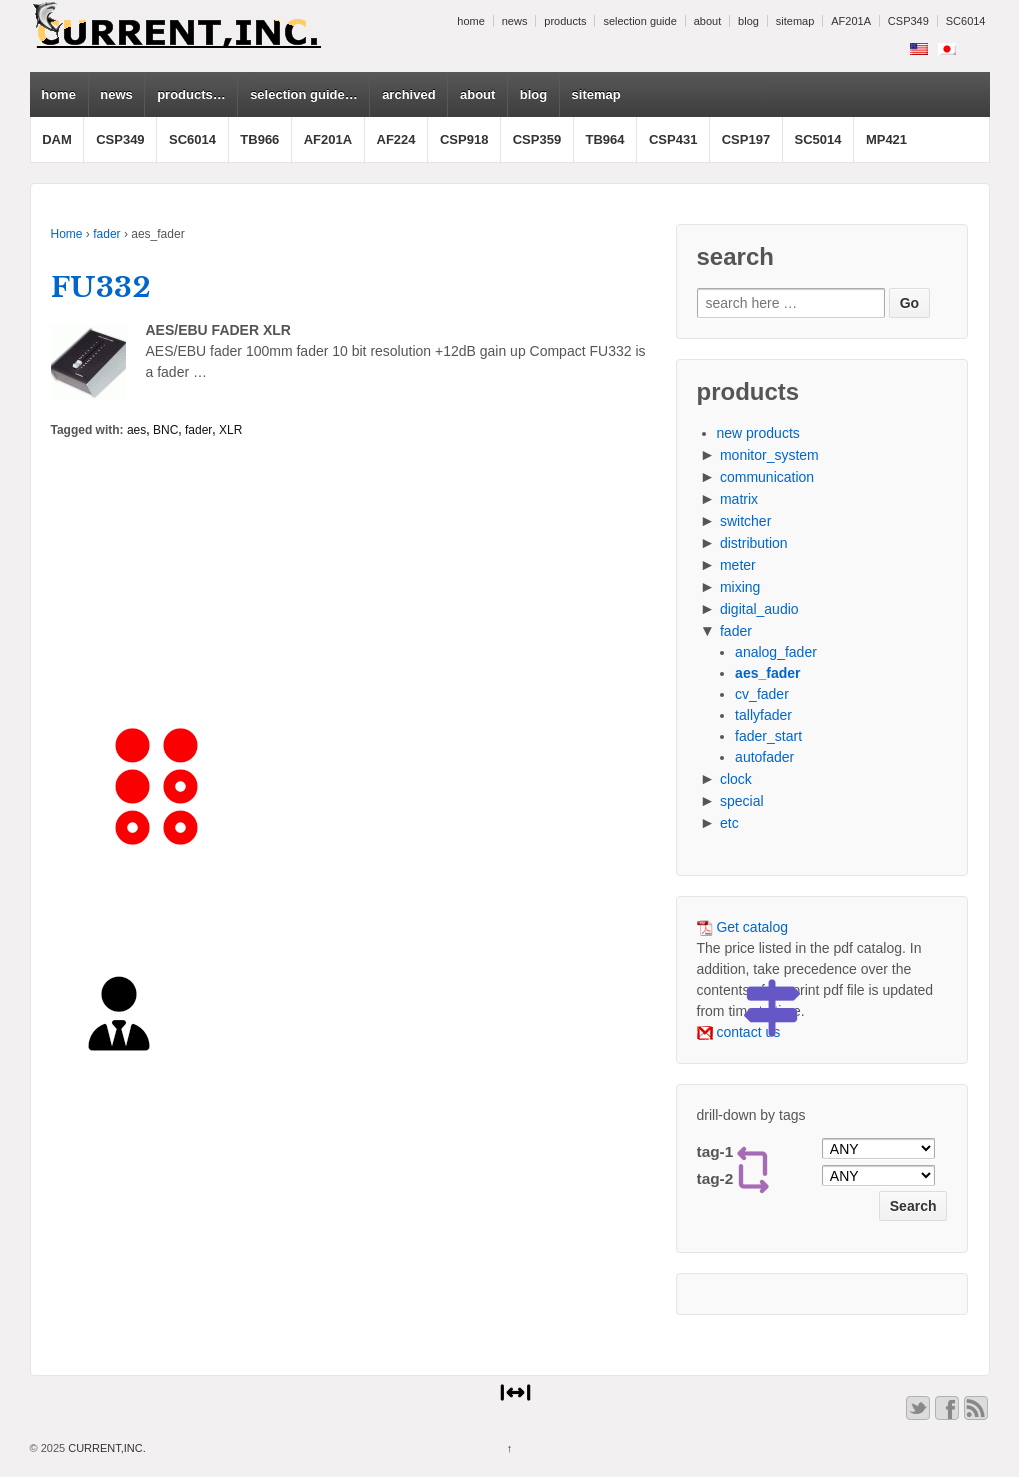  What do you see at coordinates (772, 1008) in the screenshot?
I see `view directions or navigation options` at bounding box center [772, 1008].